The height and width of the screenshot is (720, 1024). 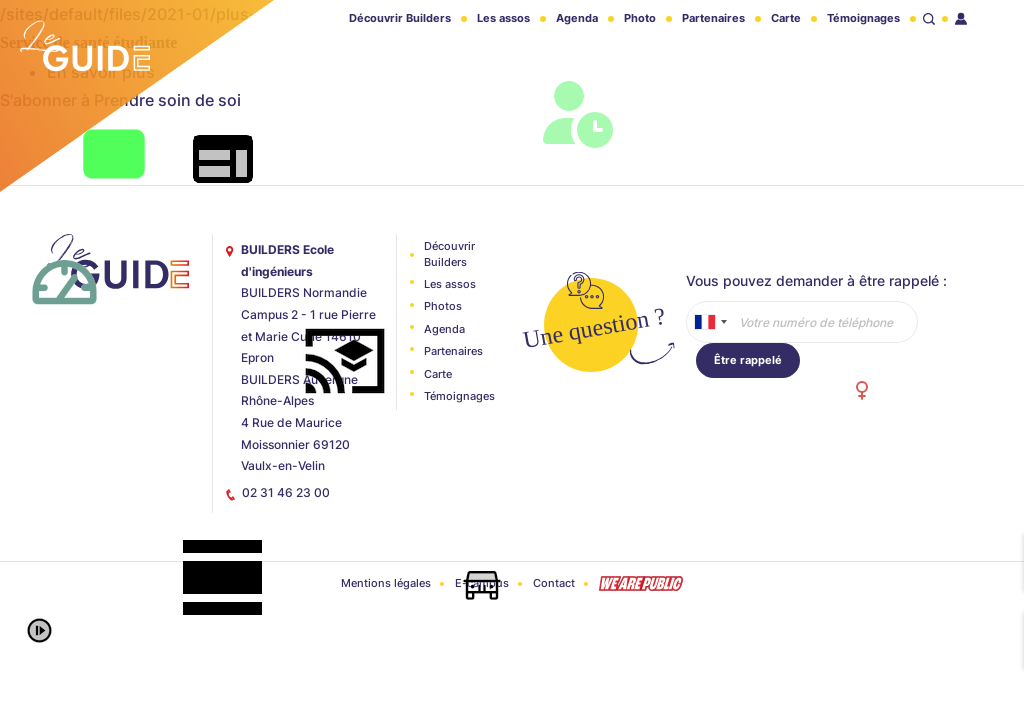 I want to click on select off-road or adventure vehicle type, so click(x=482, y=586).